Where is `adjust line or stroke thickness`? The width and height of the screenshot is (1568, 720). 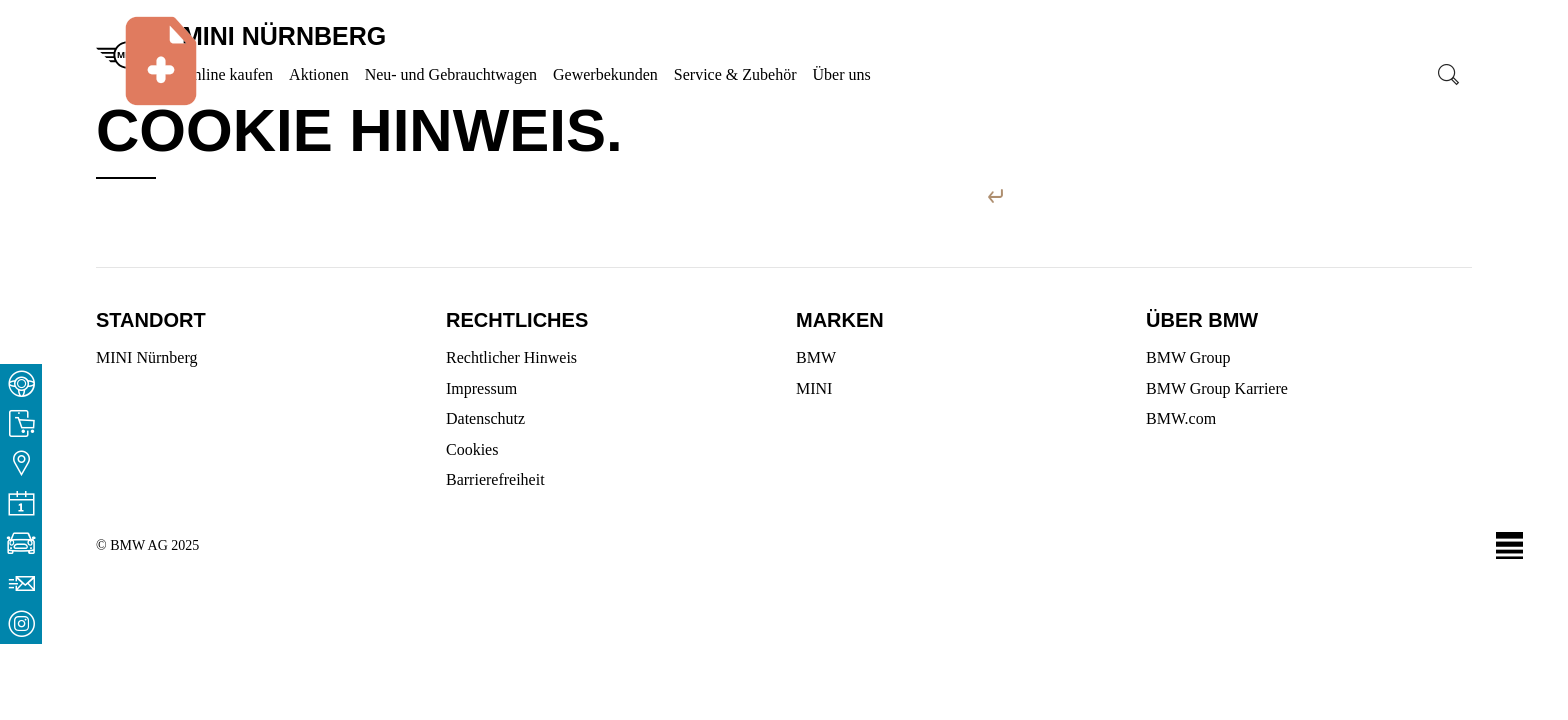
adjust line or stroke thickness is located at coordinates (1509, 545).